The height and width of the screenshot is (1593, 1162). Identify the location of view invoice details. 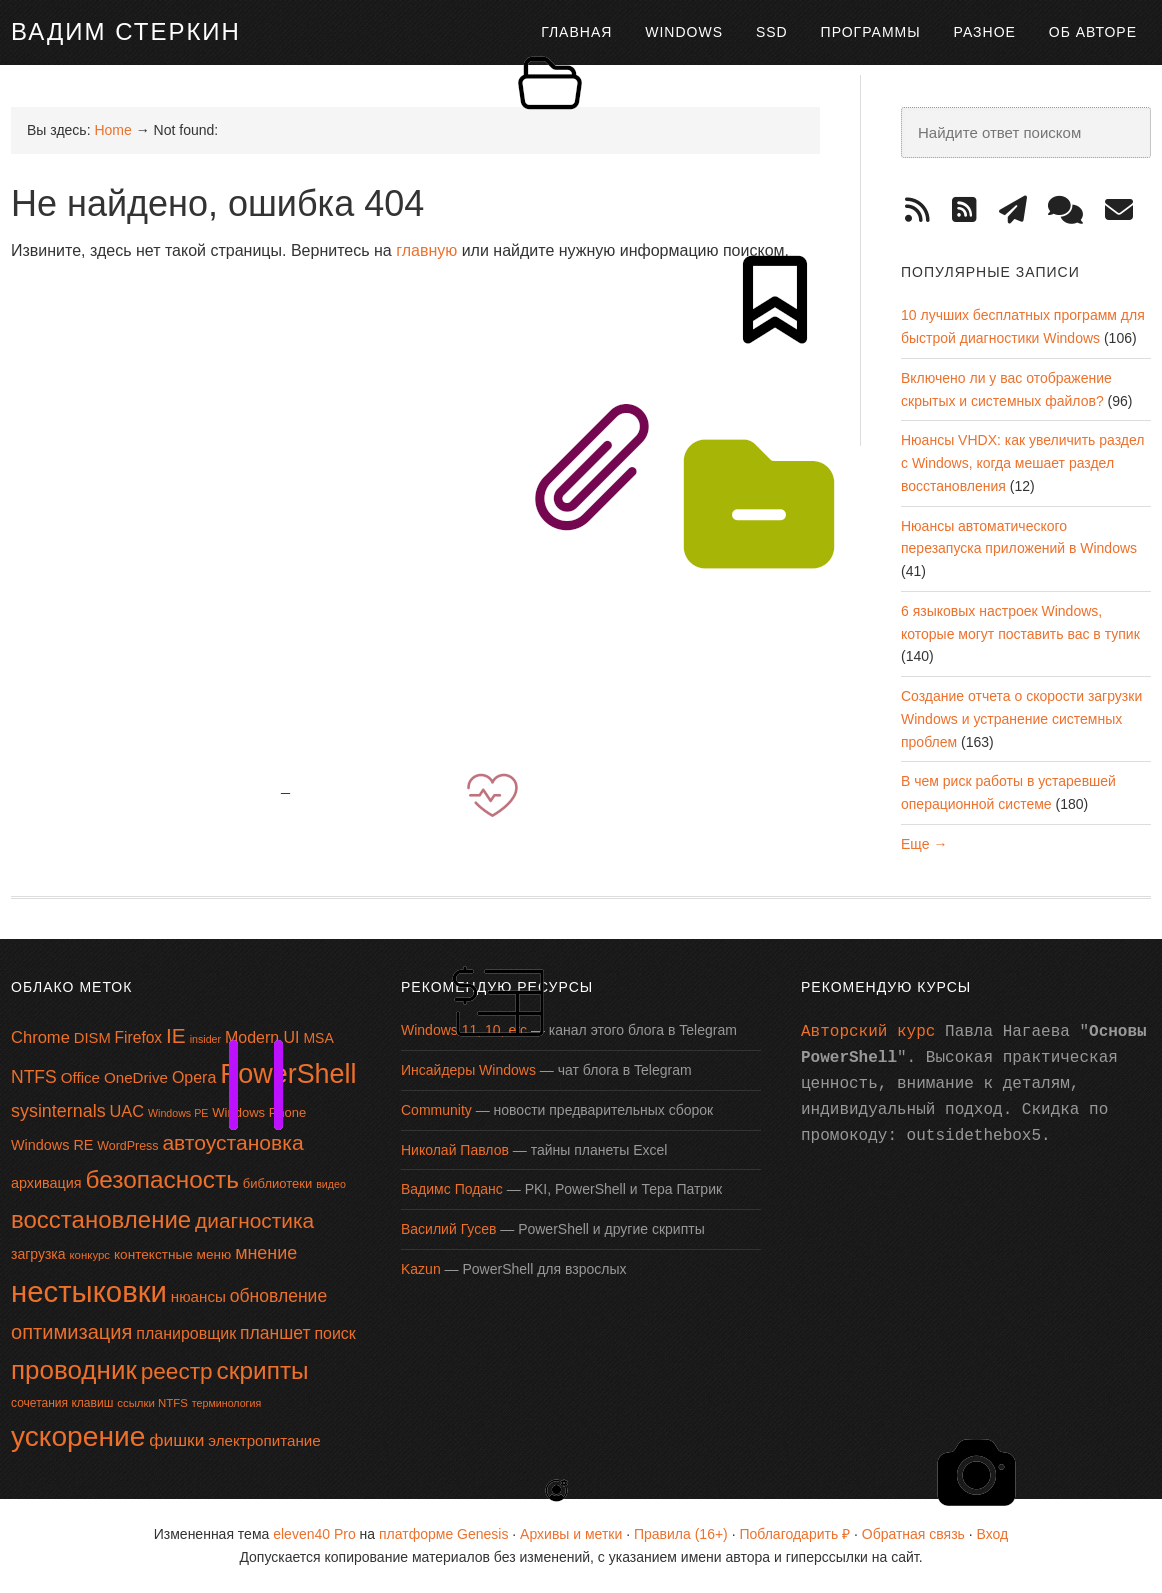
(500, 1003).